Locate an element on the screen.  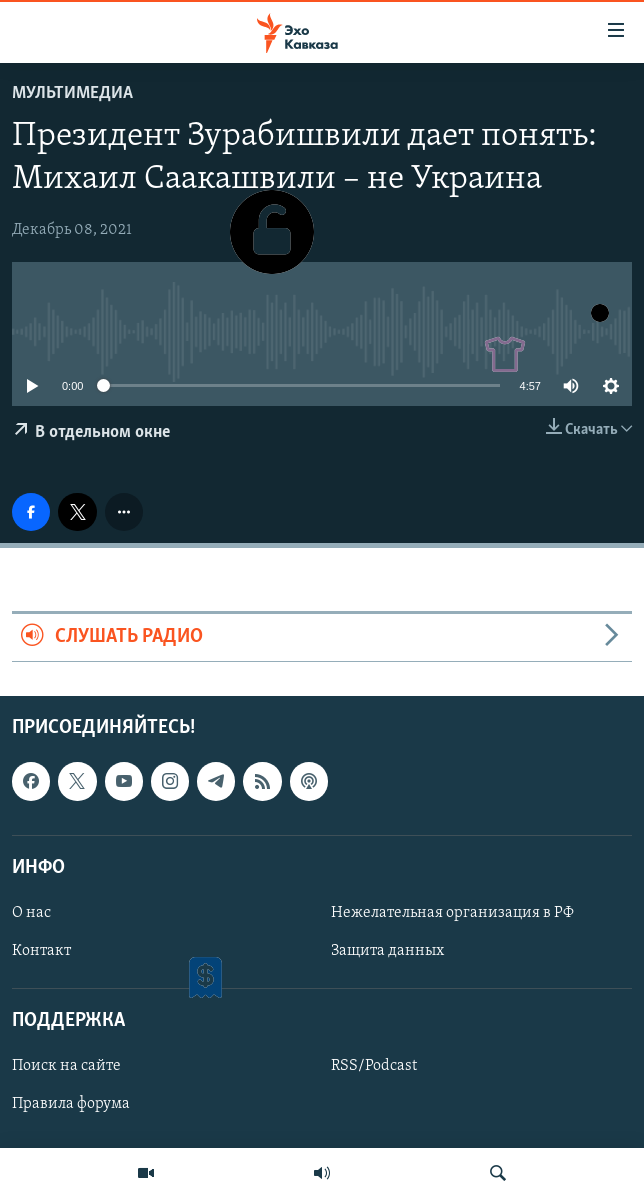
indicates an unread notification or new item is located at coordinates (600, 313).